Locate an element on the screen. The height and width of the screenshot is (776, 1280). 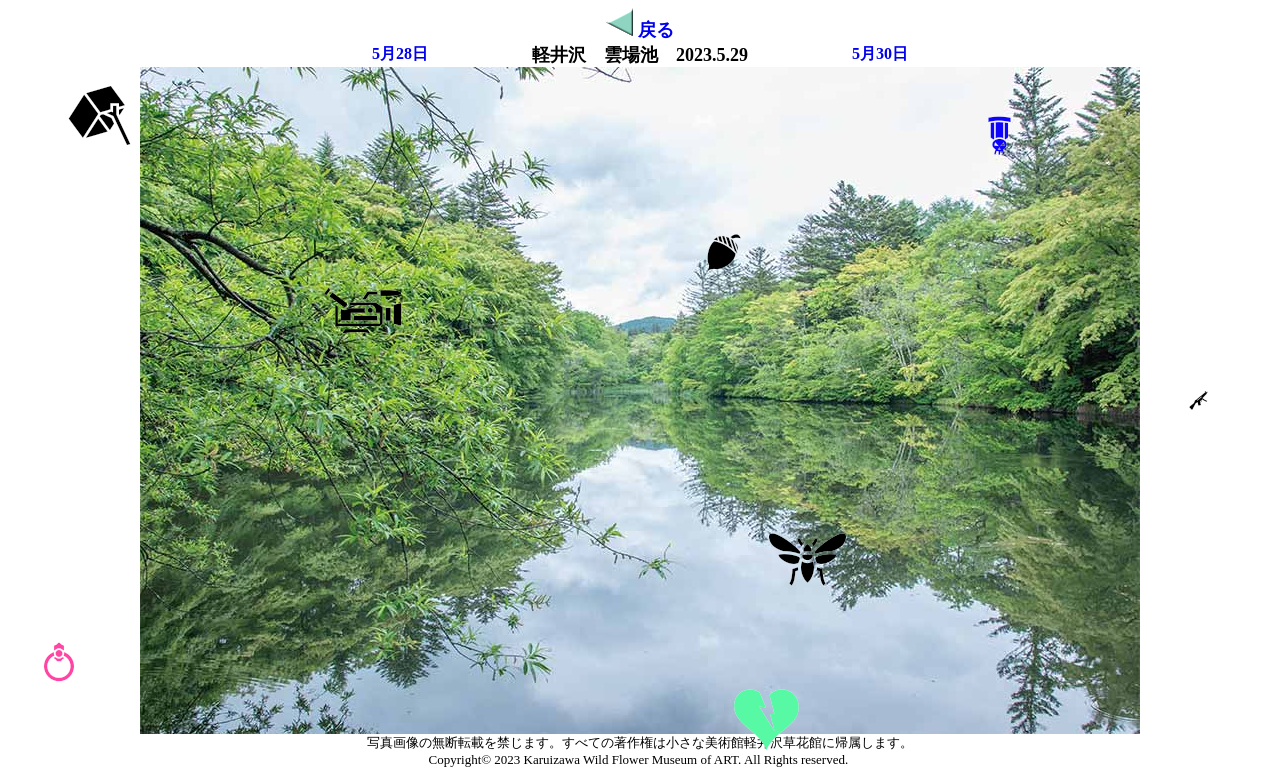
indicates a dislike or negative reaction is located at coordinates (766, 719).